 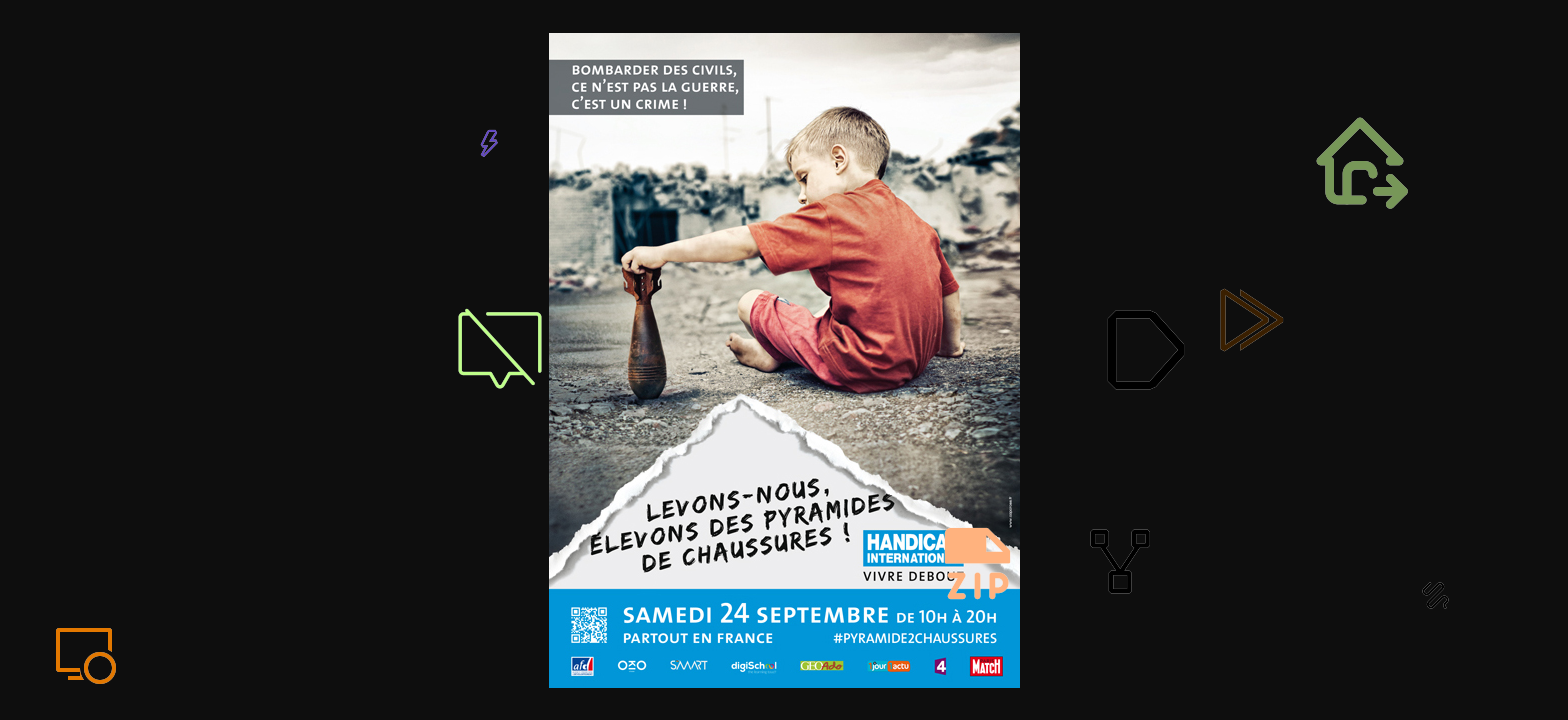 I want to click on view parent classes or supertypes in code hierarchy, so click(x=1122, y=561).